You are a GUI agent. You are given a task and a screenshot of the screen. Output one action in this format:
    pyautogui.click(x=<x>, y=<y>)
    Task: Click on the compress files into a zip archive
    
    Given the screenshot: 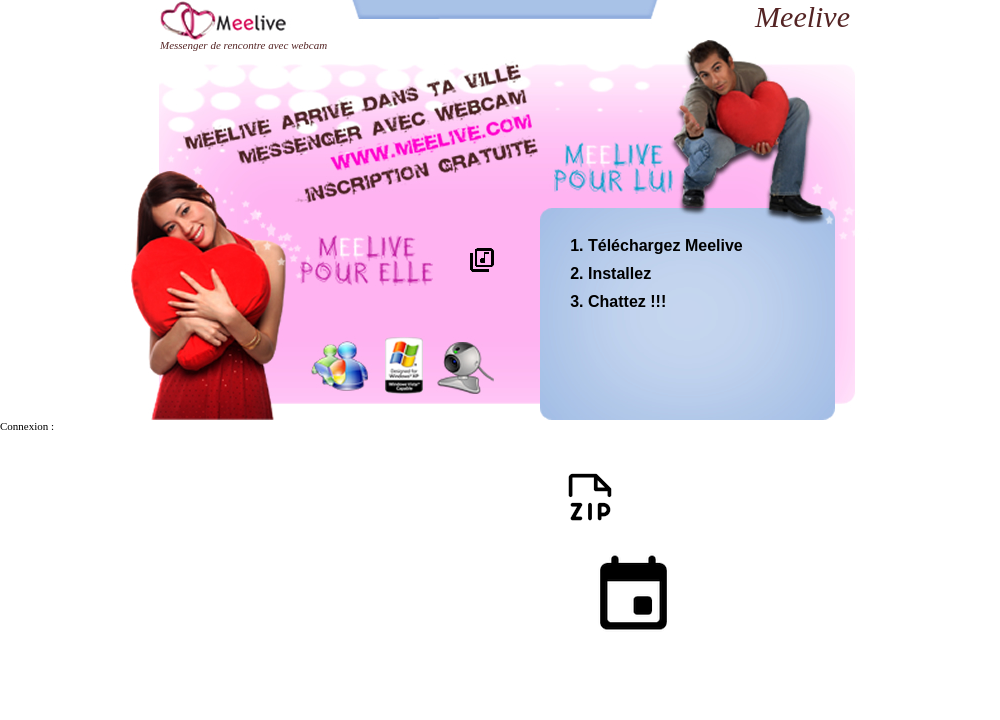 What is the action you would take?
    pyautogui.click(x=590, y=499)
    